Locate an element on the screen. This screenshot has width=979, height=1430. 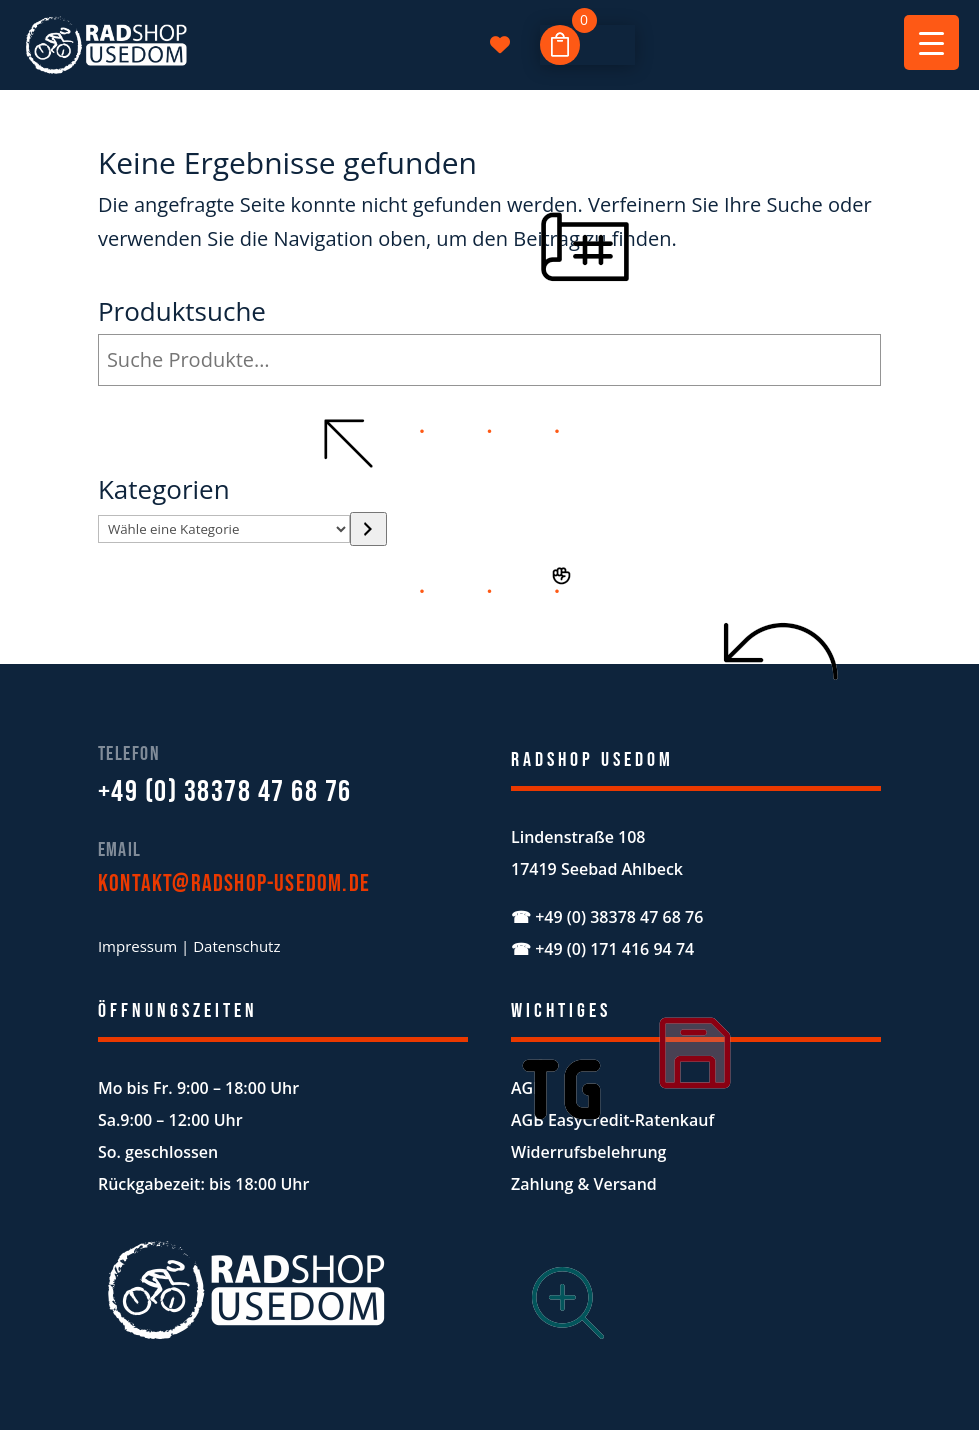
undo previous action is located at coordinates (783, 647).